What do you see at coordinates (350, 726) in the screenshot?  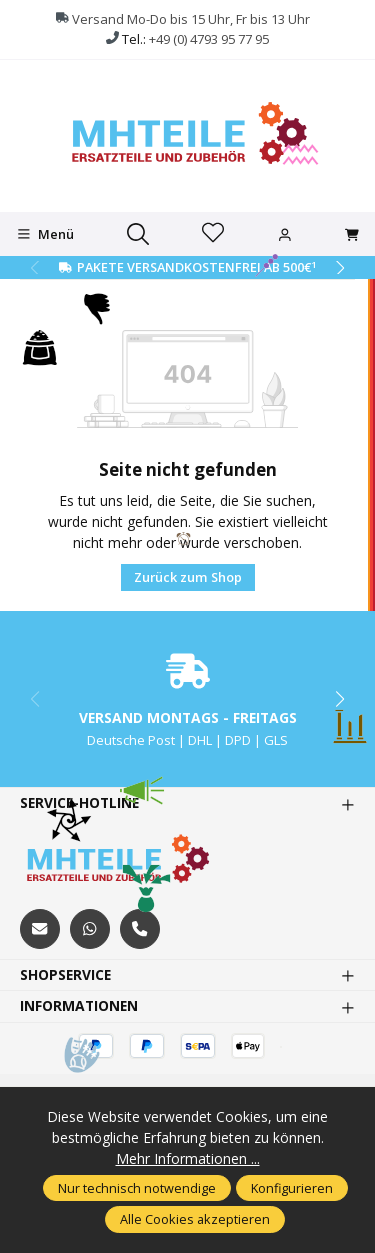 I see `access historical or classical content` at bounding box center [350, 726].